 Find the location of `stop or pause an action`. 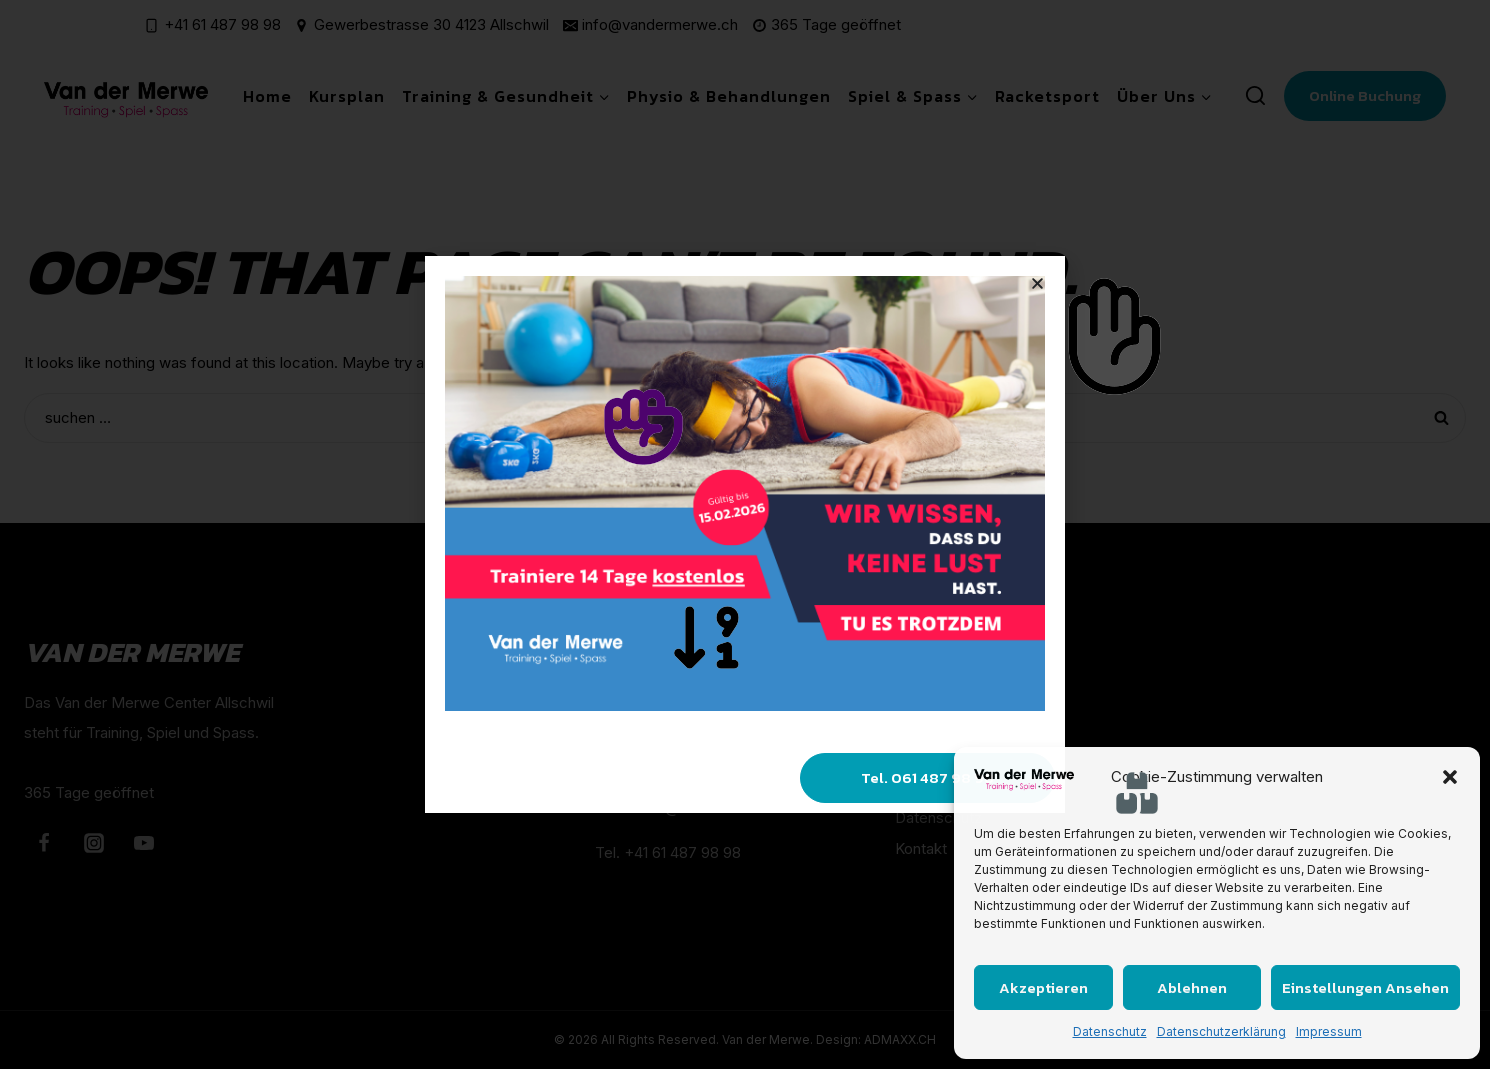

stop or pause an action is located at coordinates (1114, 336).